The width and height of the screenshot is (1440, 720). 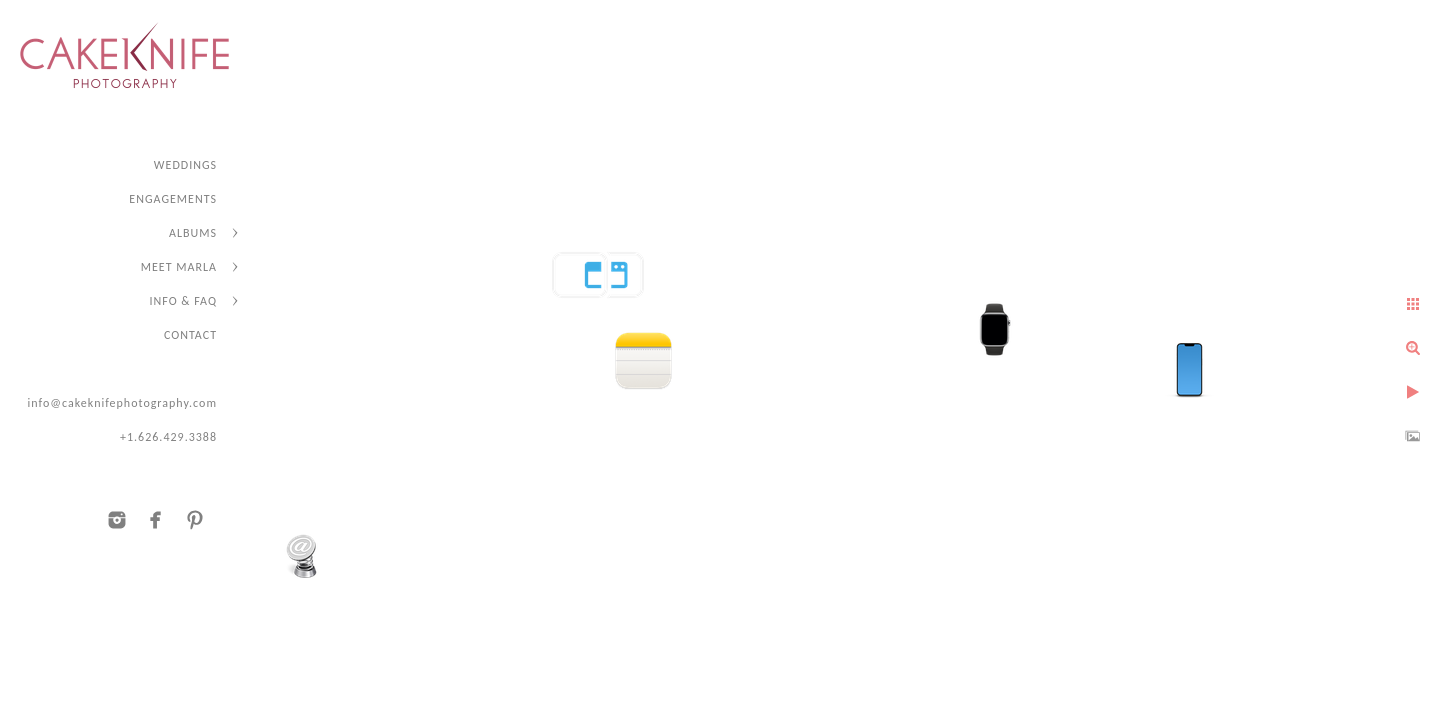 I want to click on side-by-side window layout with focus on right screen, so click(x=598, y=275).